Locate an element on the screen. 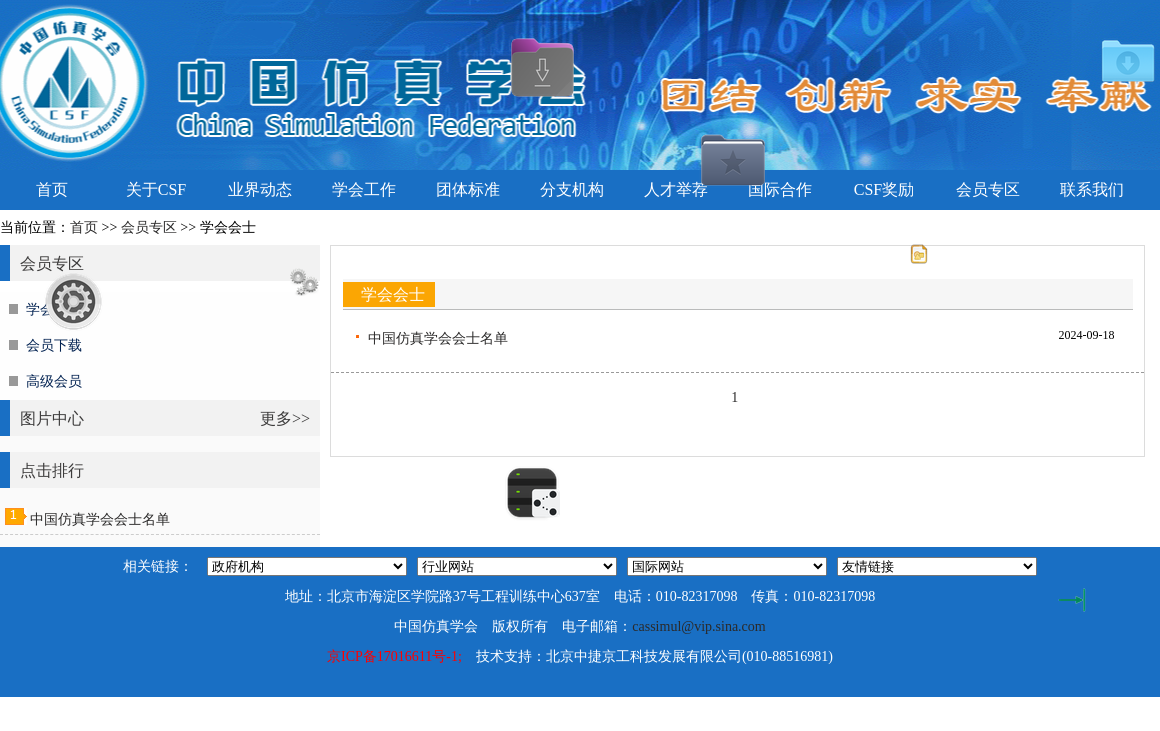  open system settings is located at coordinates (73, 301).